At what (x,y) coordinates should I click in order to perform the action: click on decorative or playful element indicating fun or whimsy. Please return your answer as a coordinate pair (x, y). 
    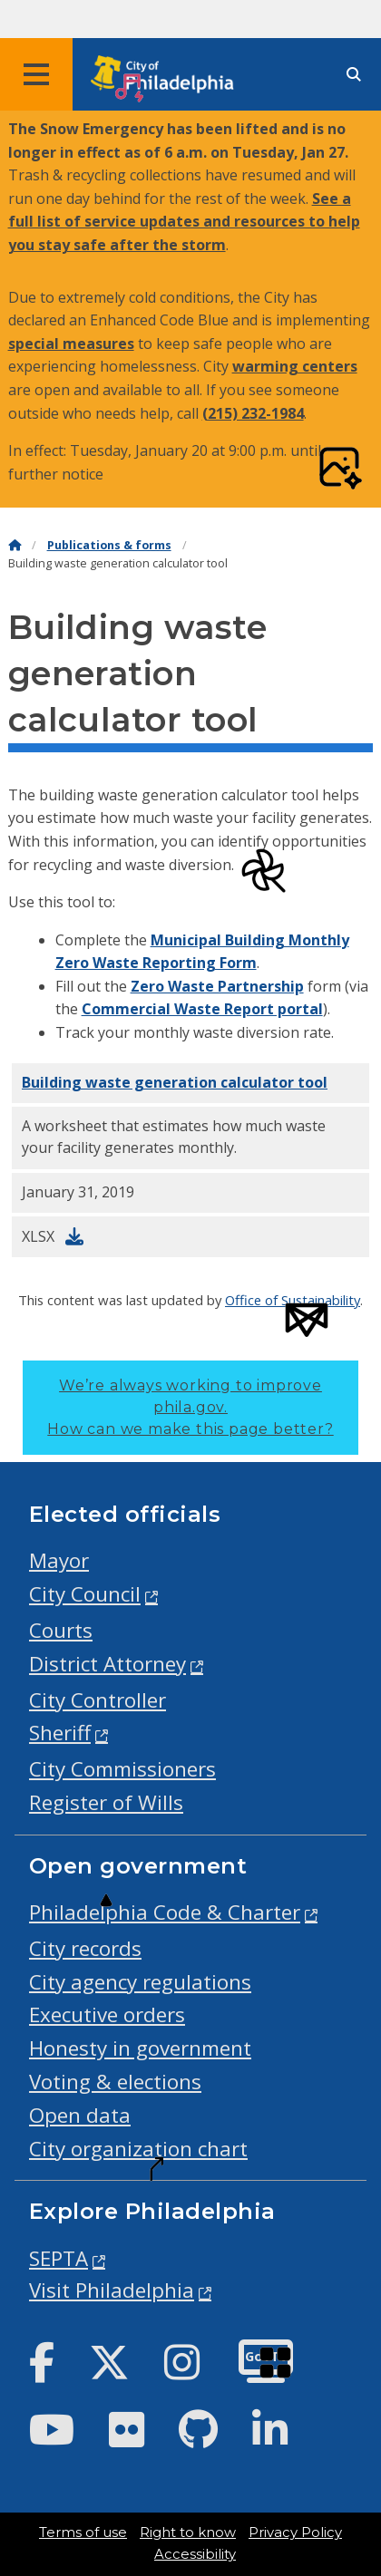
    Looking at the image, I should click on (264, 871).